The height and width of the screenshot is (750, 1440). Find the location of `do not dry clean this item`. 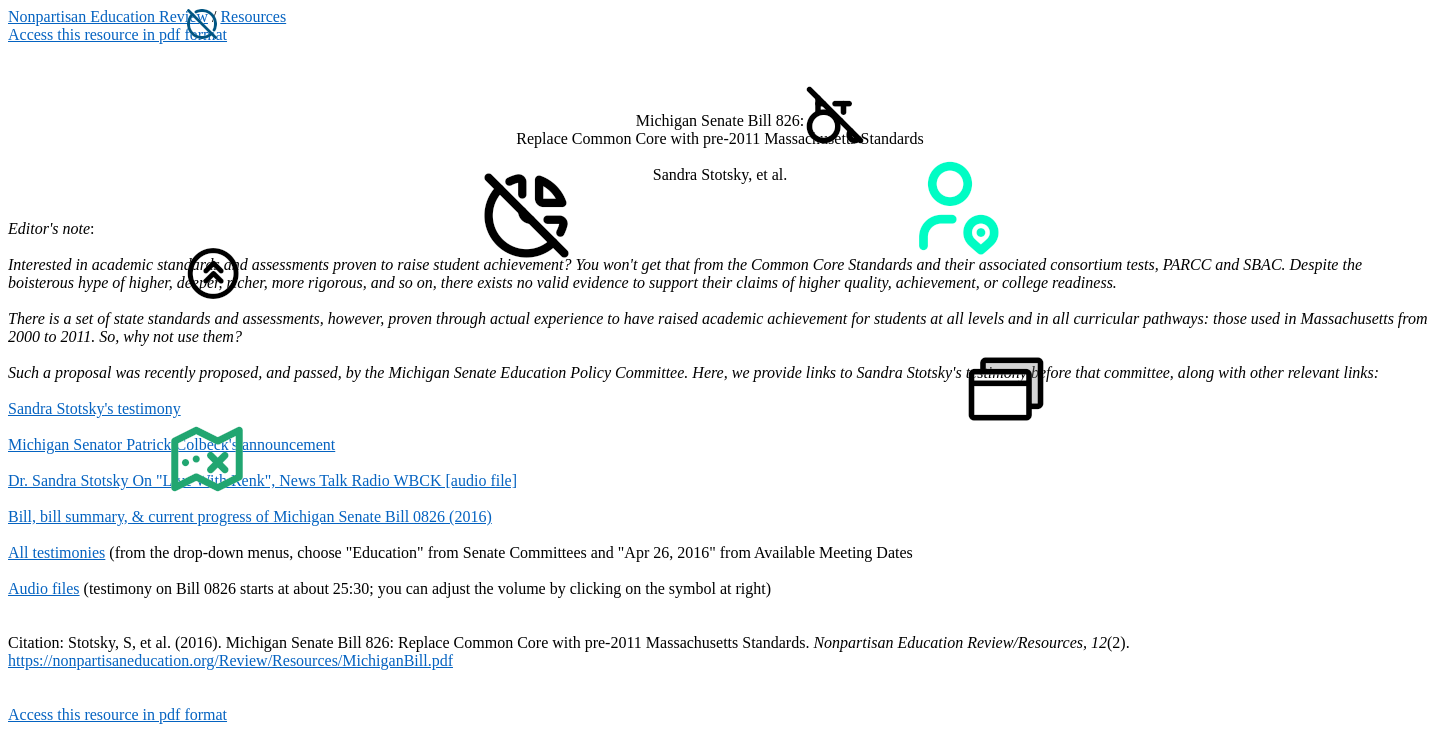

do not dry clean this item is located at coordinates (202, 24).